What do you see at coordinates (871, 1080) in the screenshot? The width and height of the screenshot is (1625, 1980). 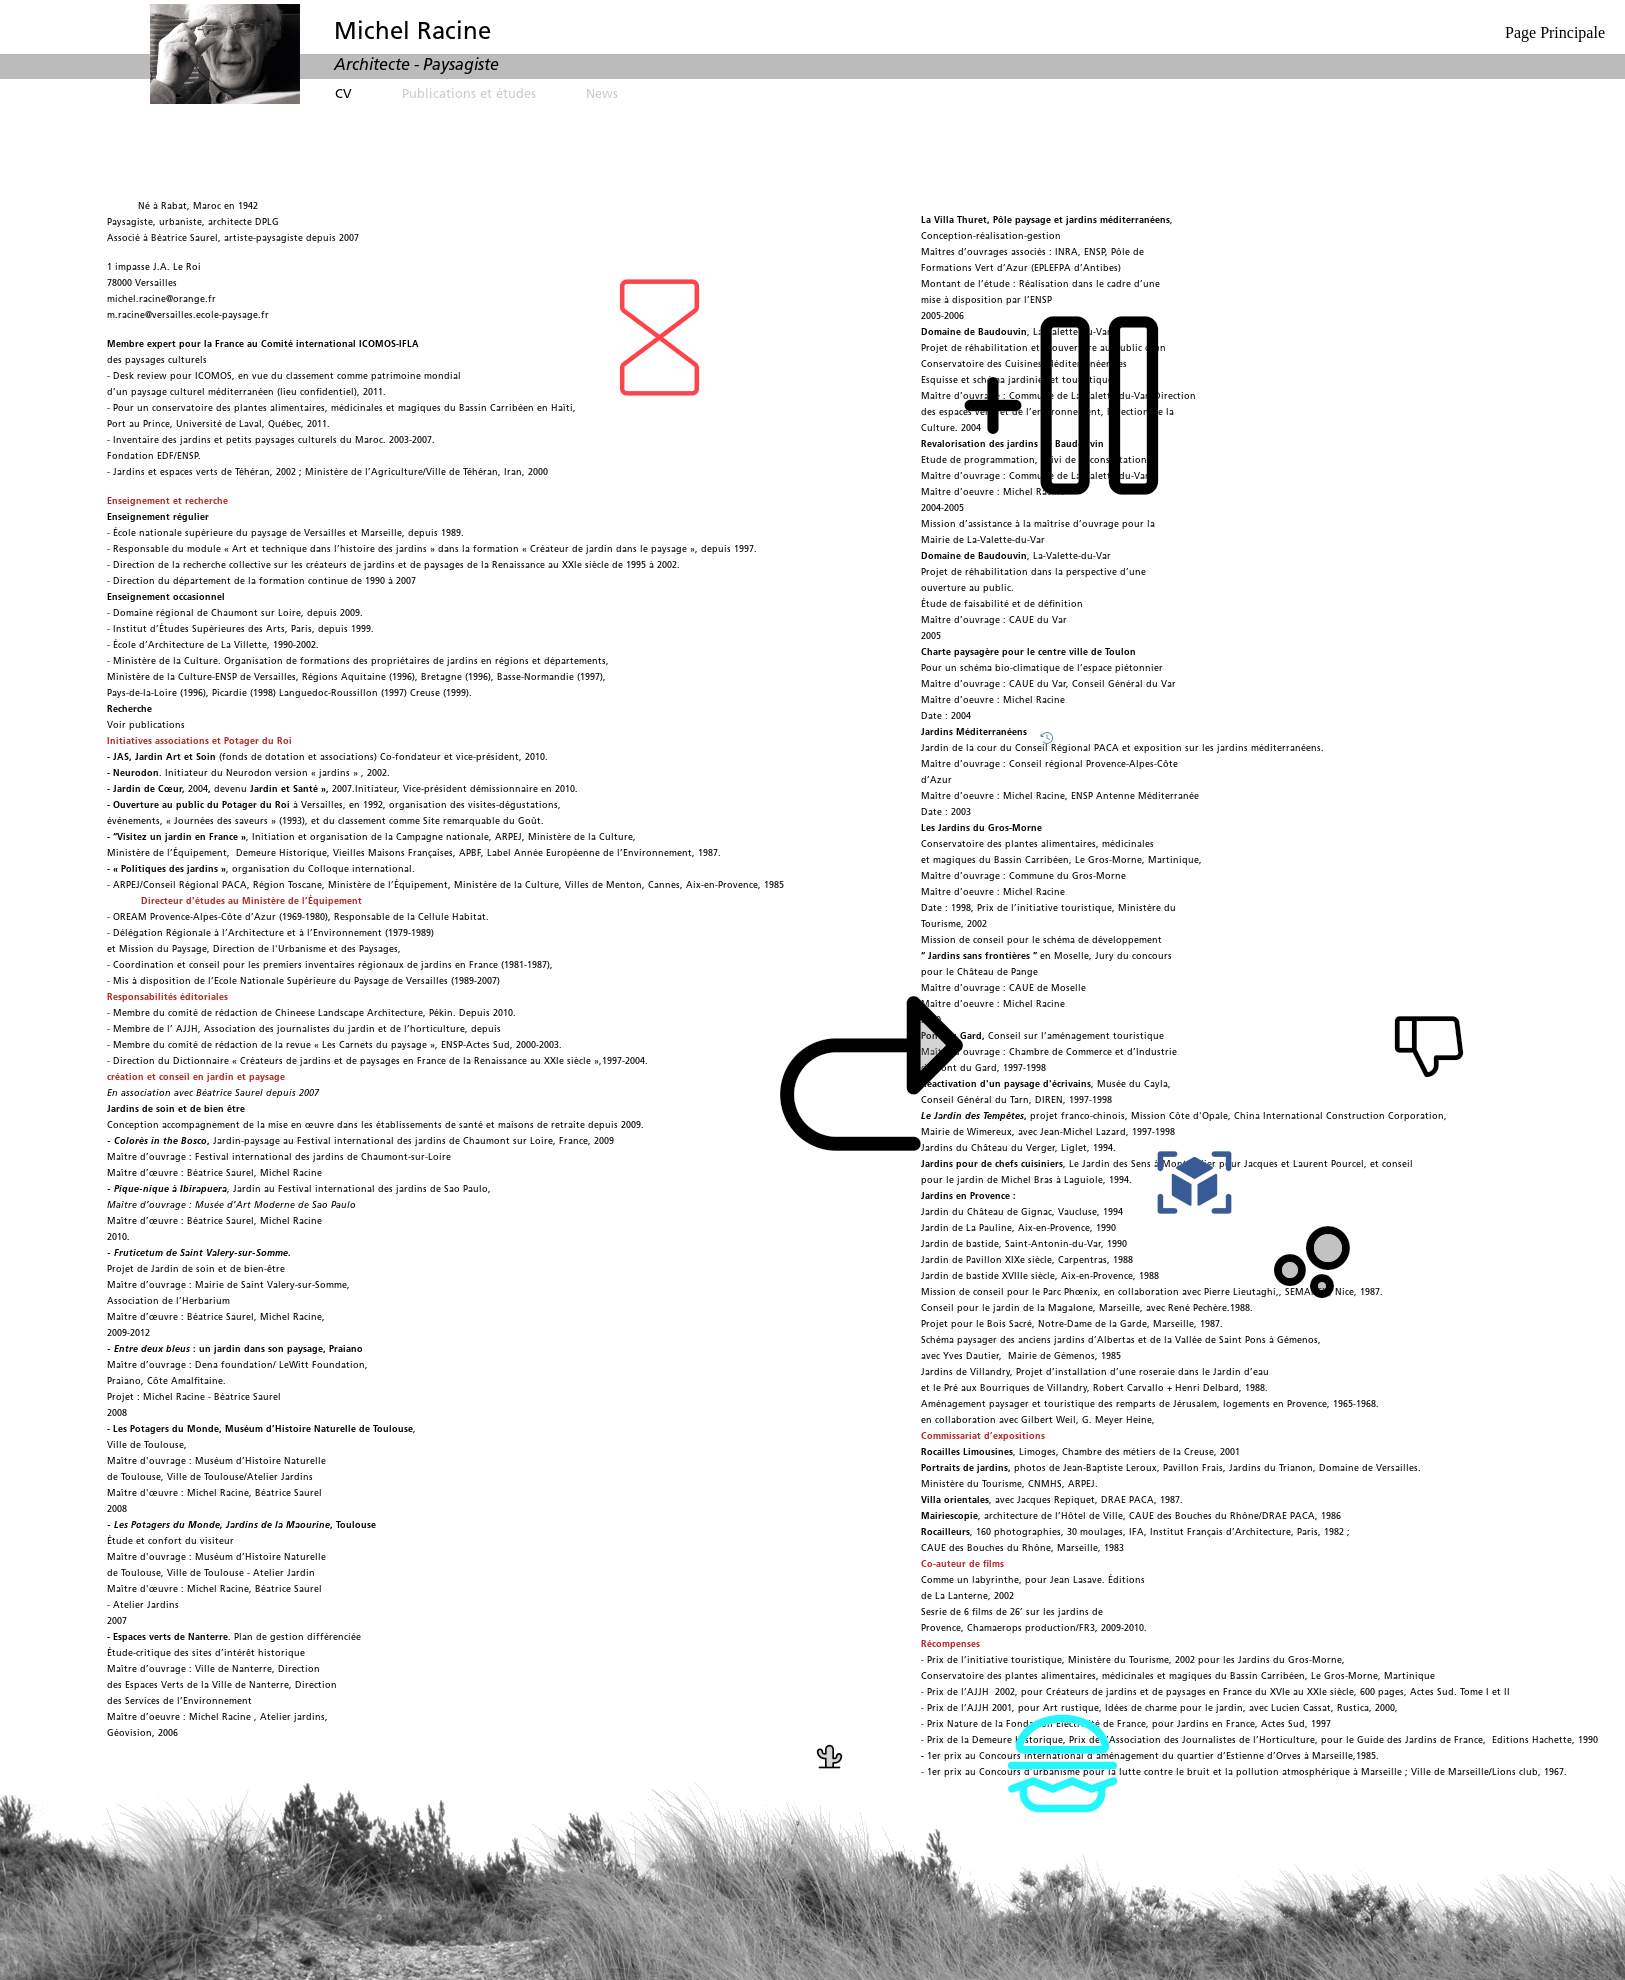 I see `redo last action` at bounding box center [871, 1080].